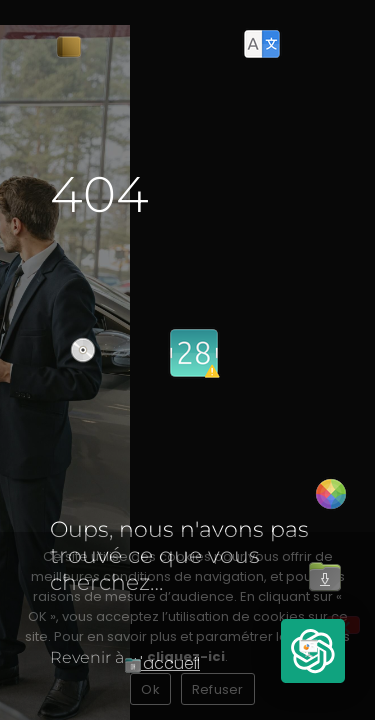 The height and width of the screenshot is (720, 375). Describe the element at coordinates (309, 648) in the screenshot. I see `open a presentation file` at that location.